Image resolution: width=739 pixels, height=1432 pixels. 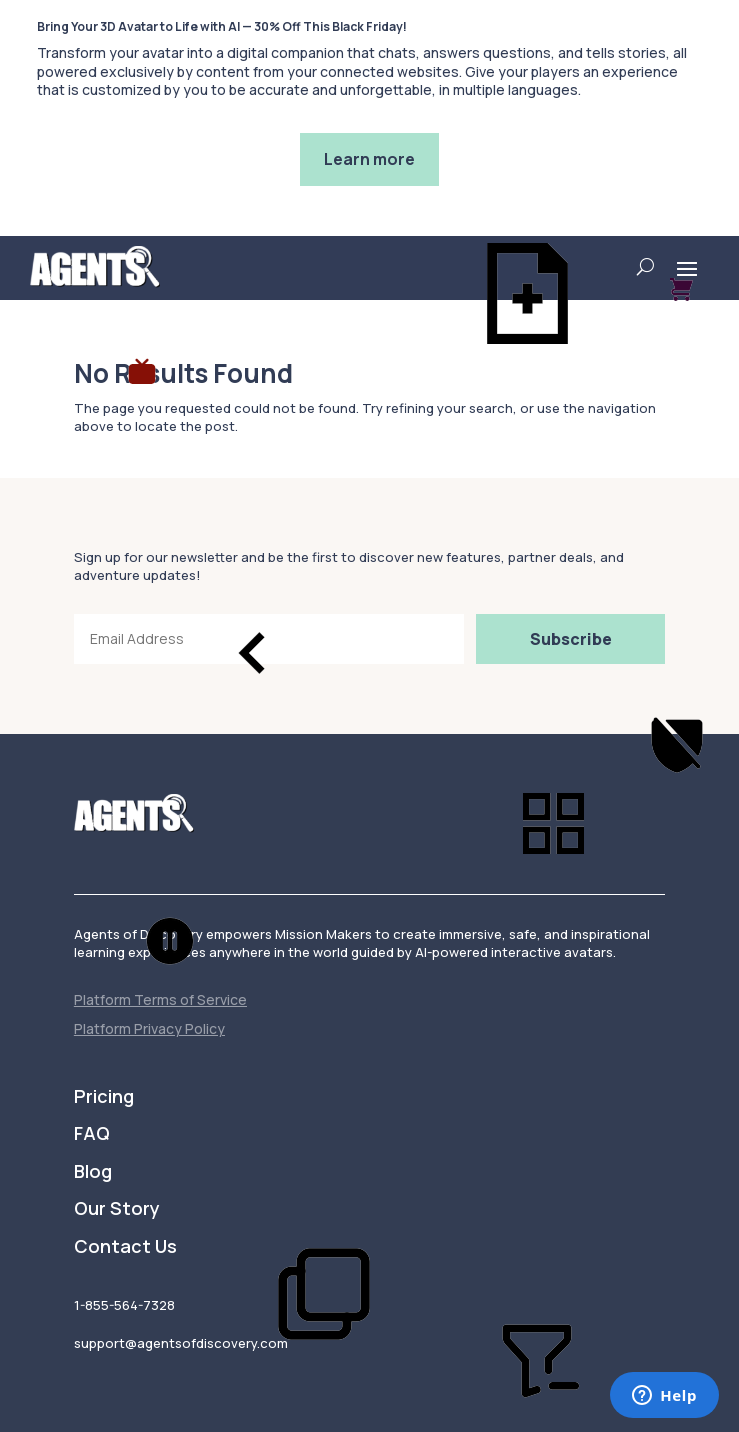 What do you see at coordinates (553, 823) in the screenshot?
I see `switch to grid view` at bounding box center [553, 823].